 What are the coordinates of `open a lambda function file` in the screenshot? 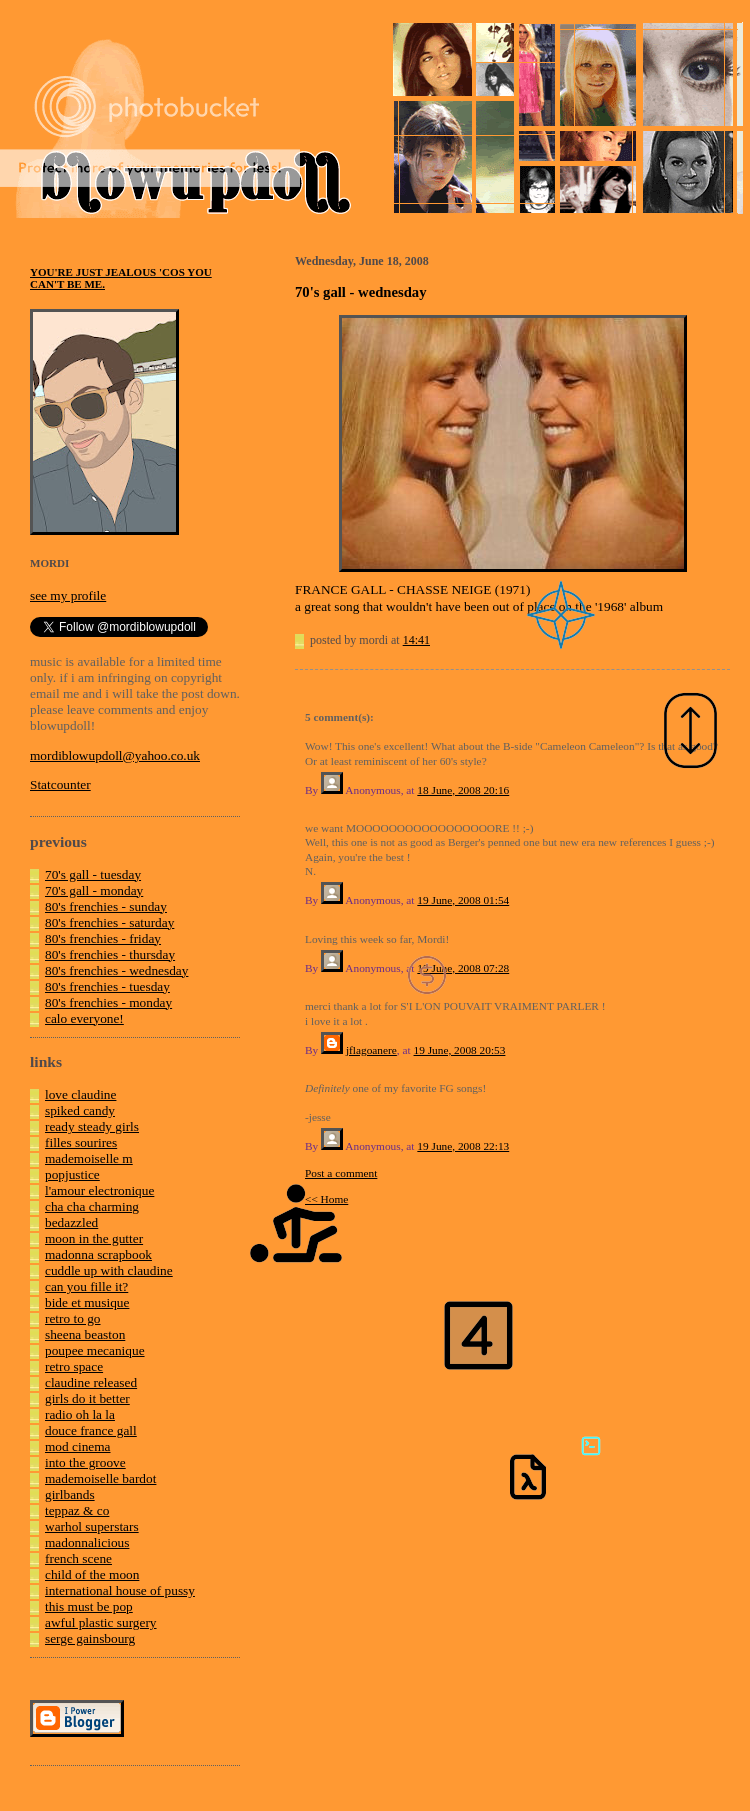 It's located at (528, 1477).